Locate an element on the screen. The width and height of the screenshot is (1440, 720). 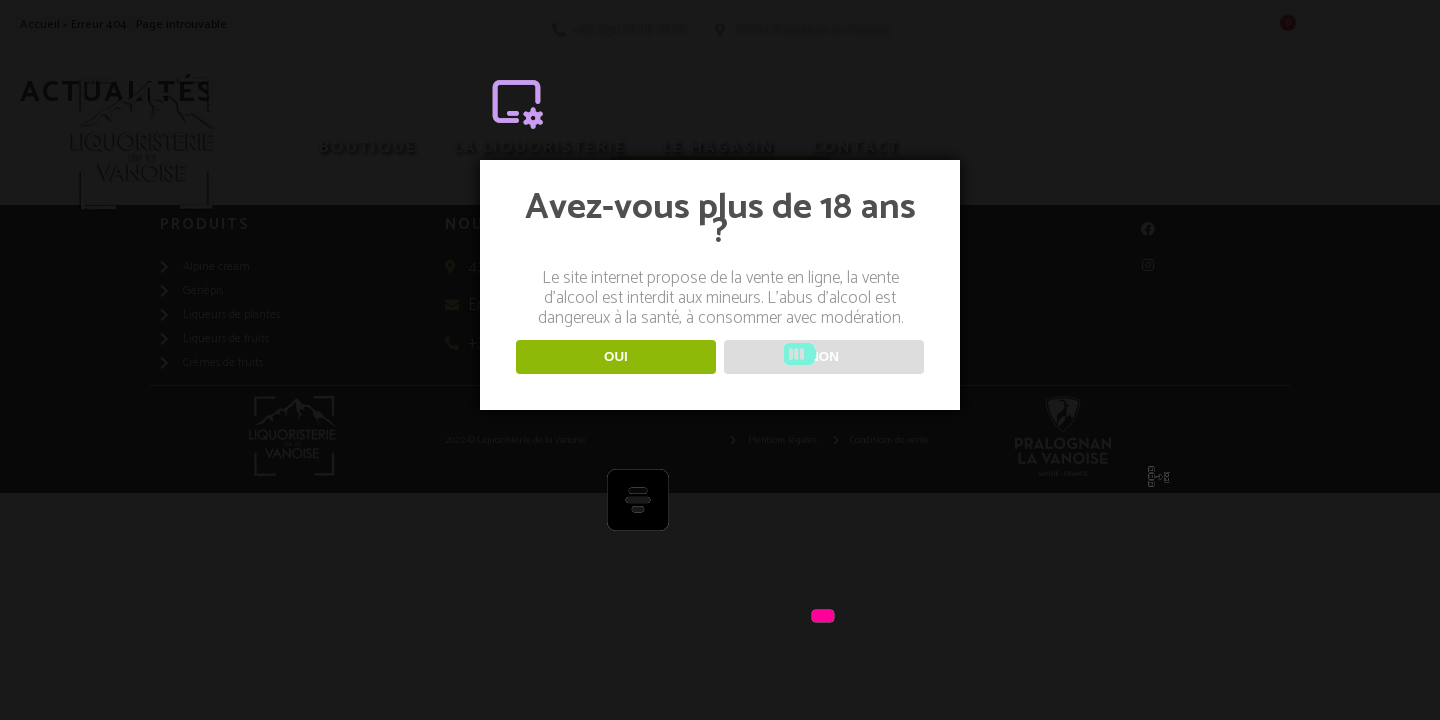
combine or merge multiple items into one is located at coordinates (1158, 476).